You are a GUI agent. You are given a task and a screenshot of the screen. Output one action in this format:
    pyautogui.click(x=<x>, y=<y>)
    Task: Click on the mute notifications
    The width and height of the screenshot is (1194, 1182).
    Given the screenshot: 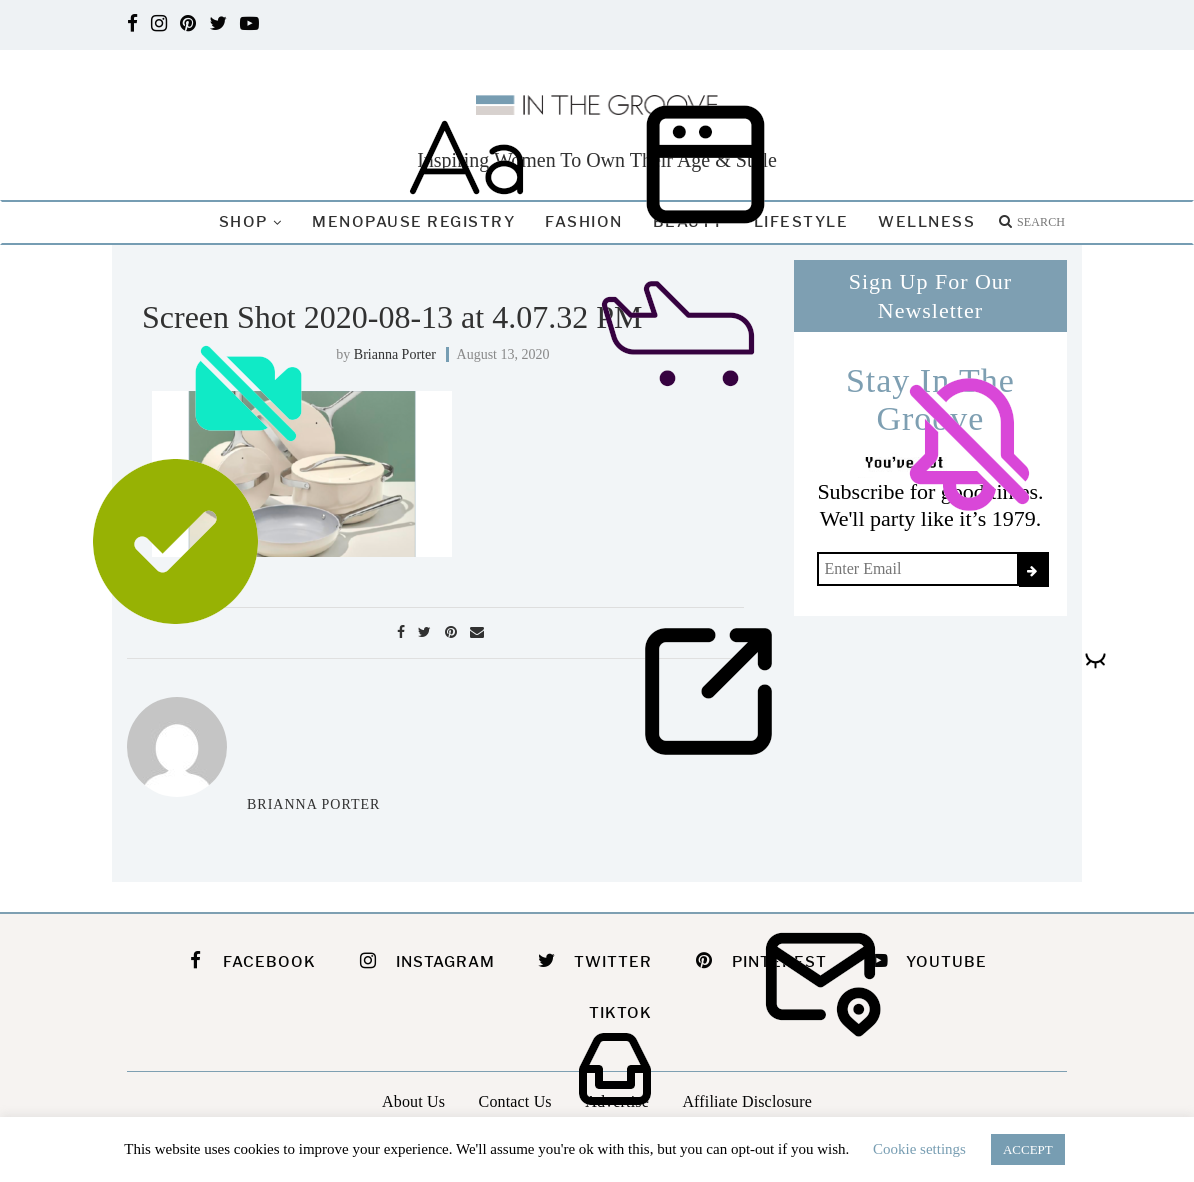 What is the action you would take?
    pyautogui.click(x=969, y=444)
    